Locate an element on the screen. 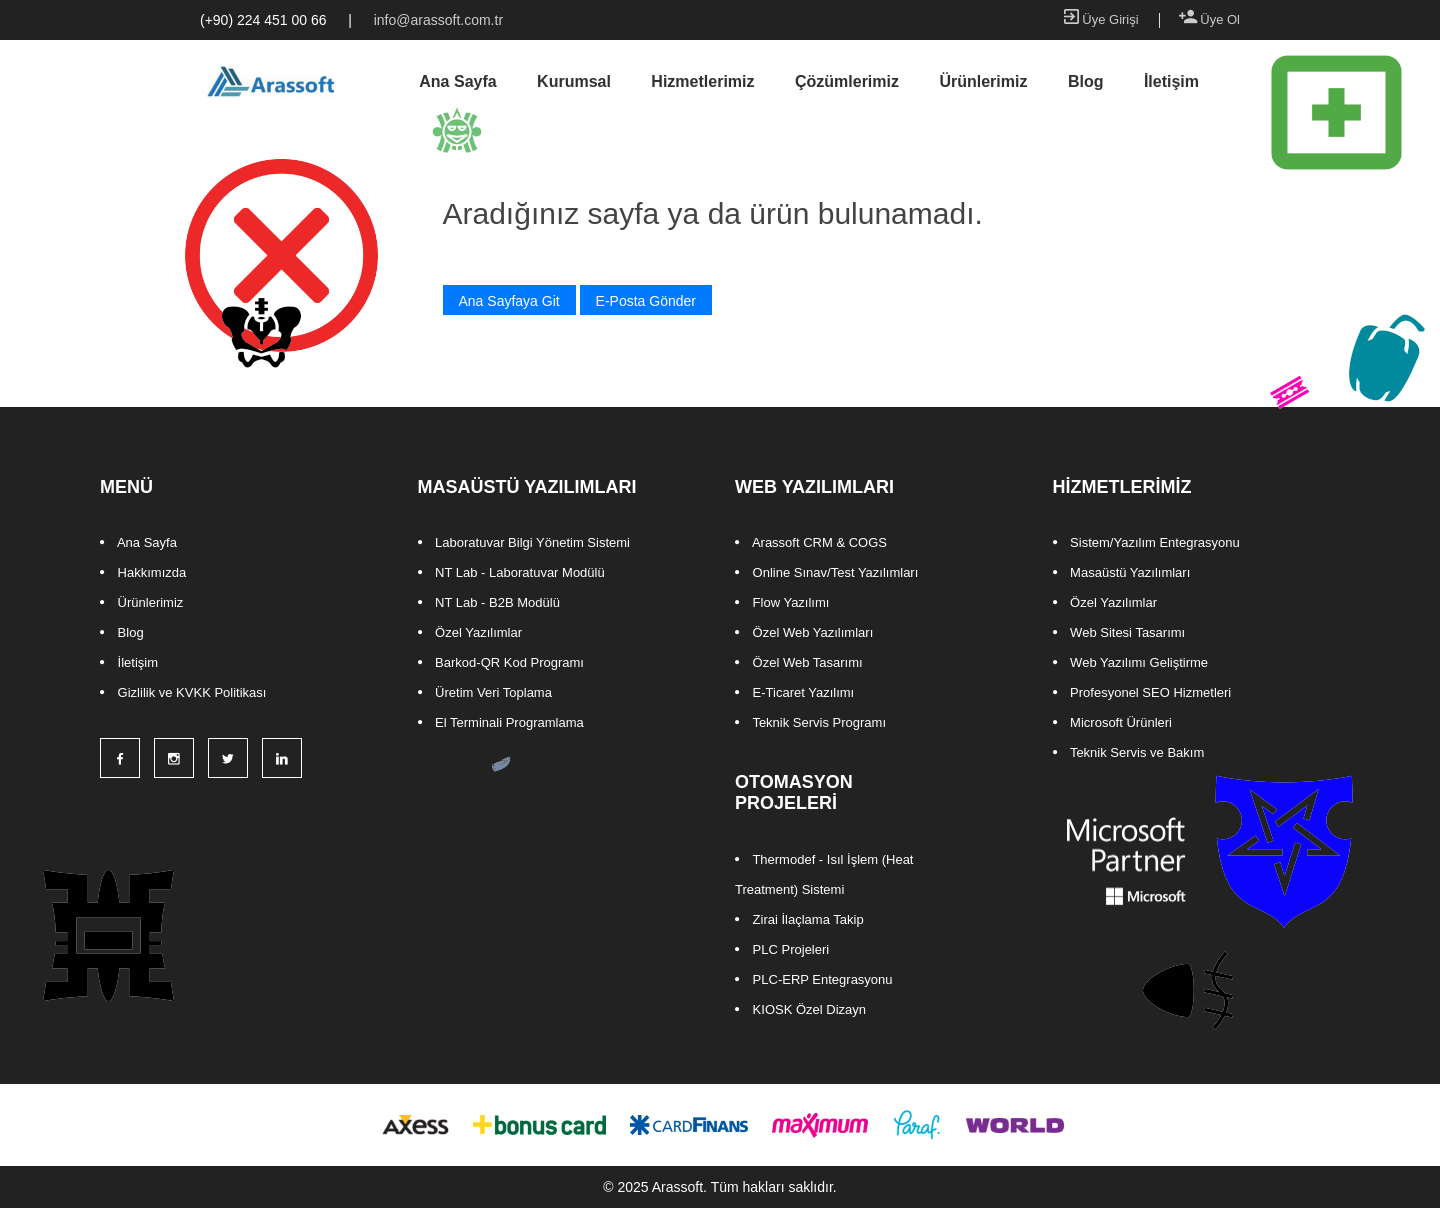 The height and width of the screenshot is (1222, 1440). activate magical defense or shield ability is located at coordinates (1283, 854).